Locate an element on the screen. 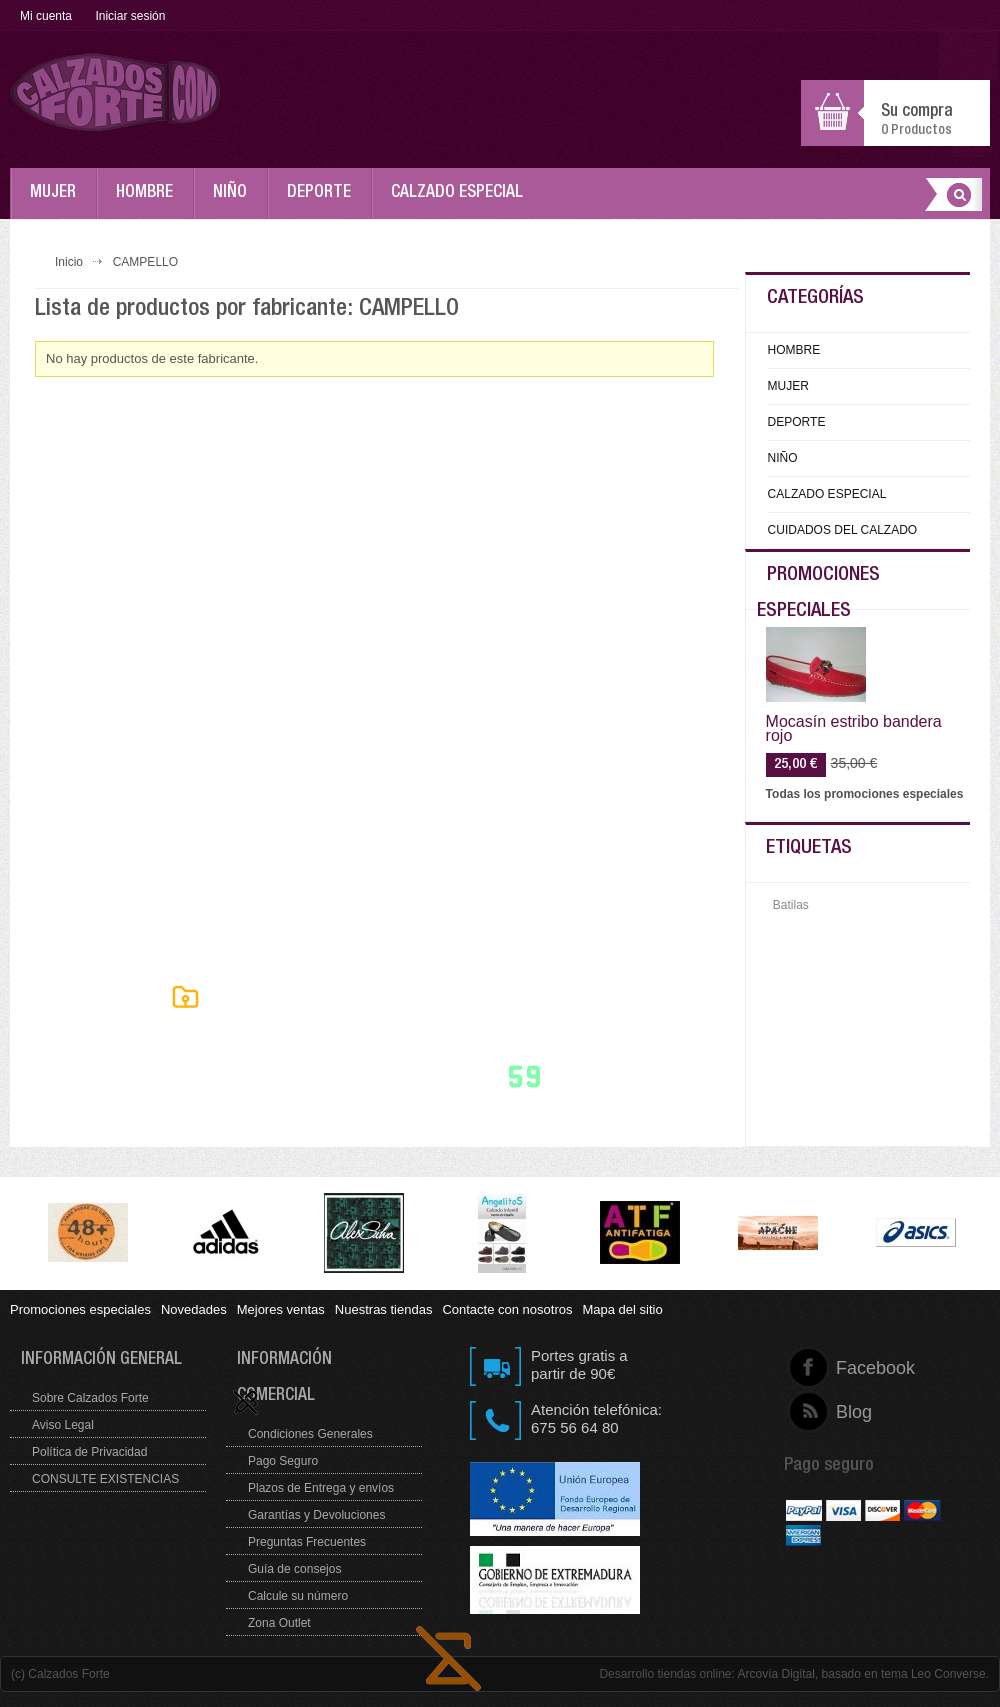  editing disabled is located at coordinates (245, 1402).